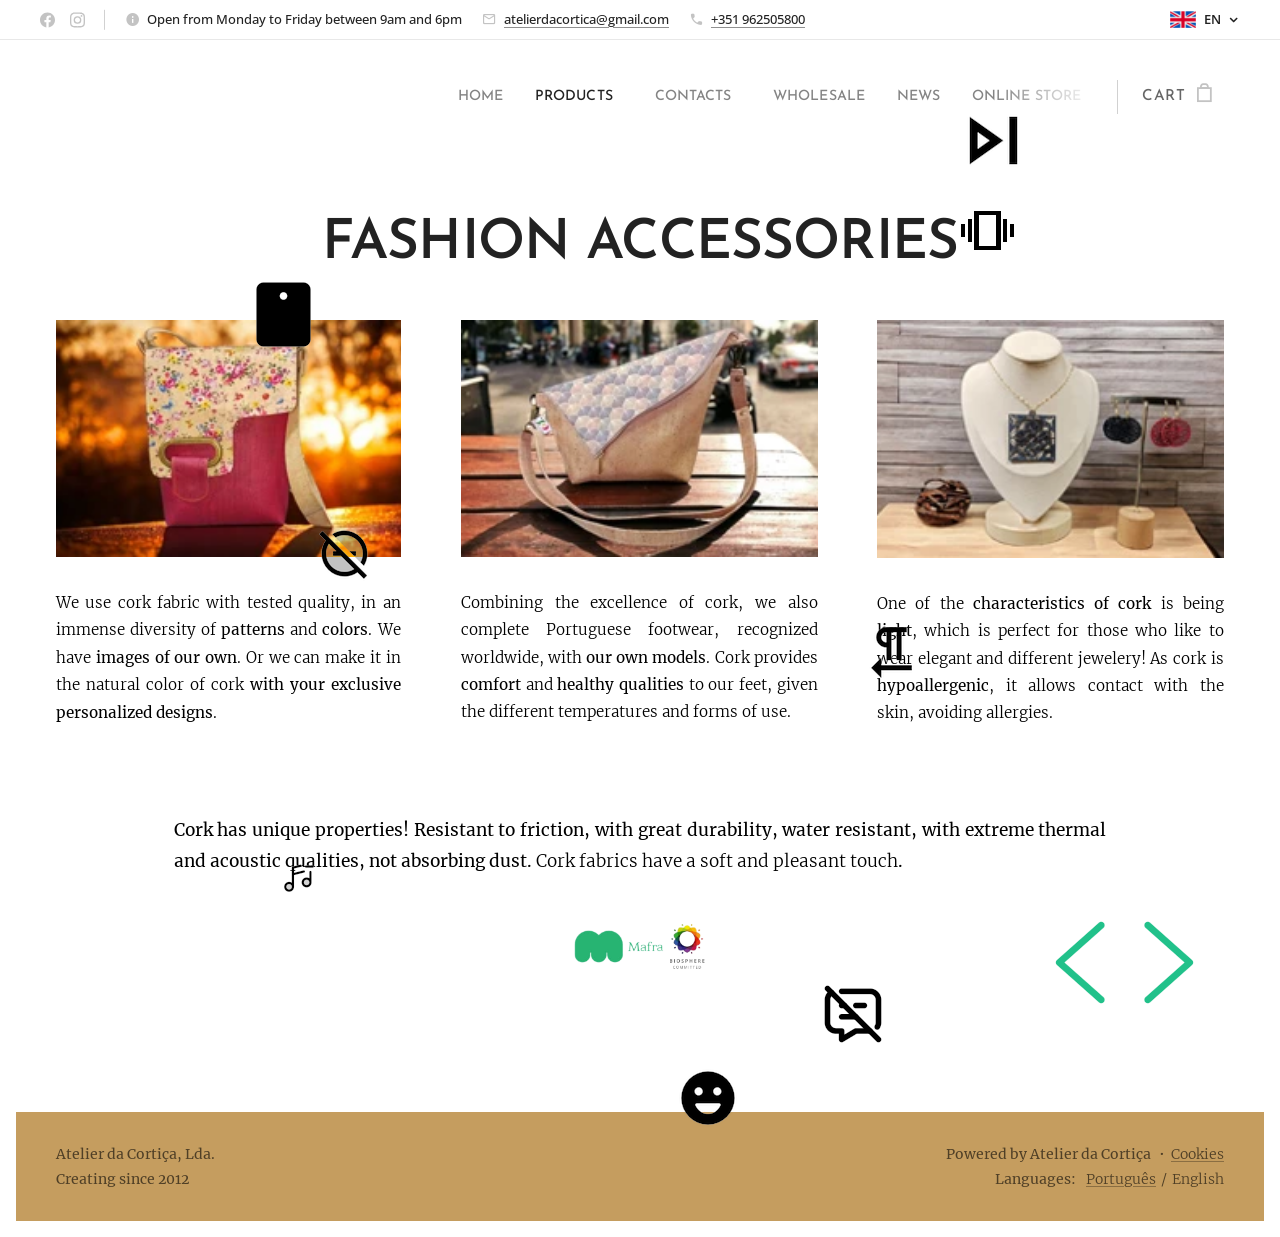 This screenshot has width=1280, height=1237. I want to click on skip to the next track or media item, so click(993, 140).